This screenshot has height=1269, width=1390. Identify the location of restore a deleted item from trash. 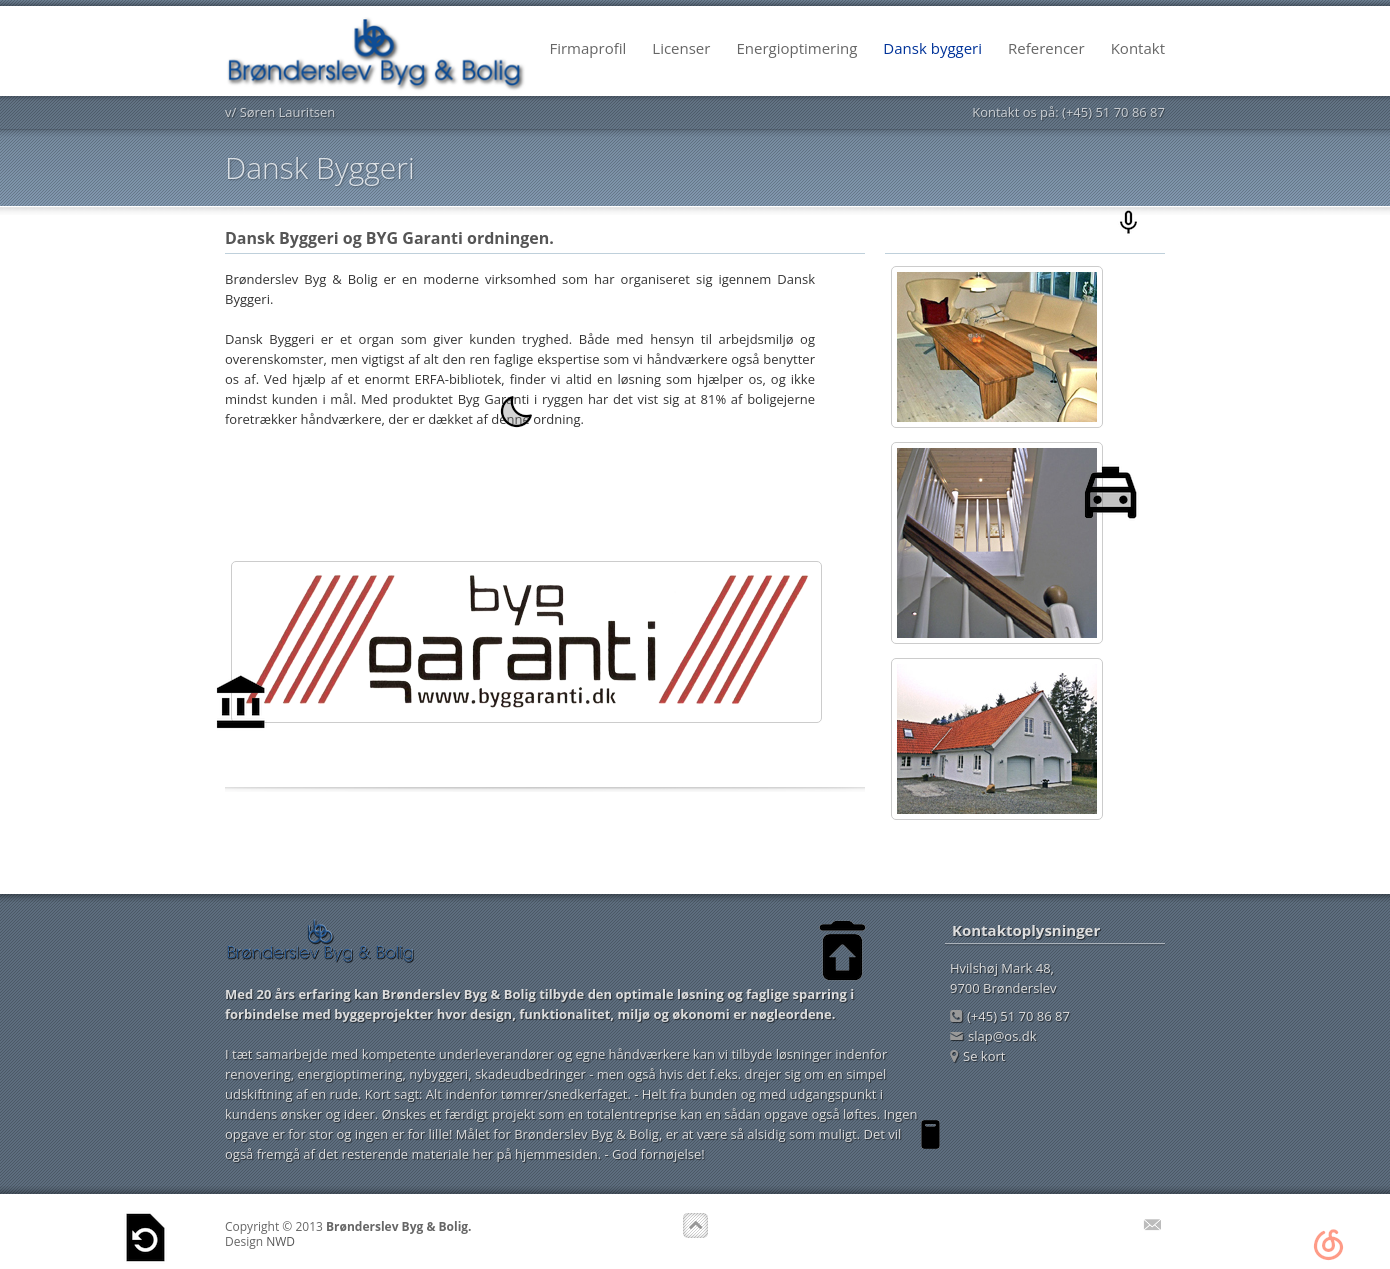
(842, 950).